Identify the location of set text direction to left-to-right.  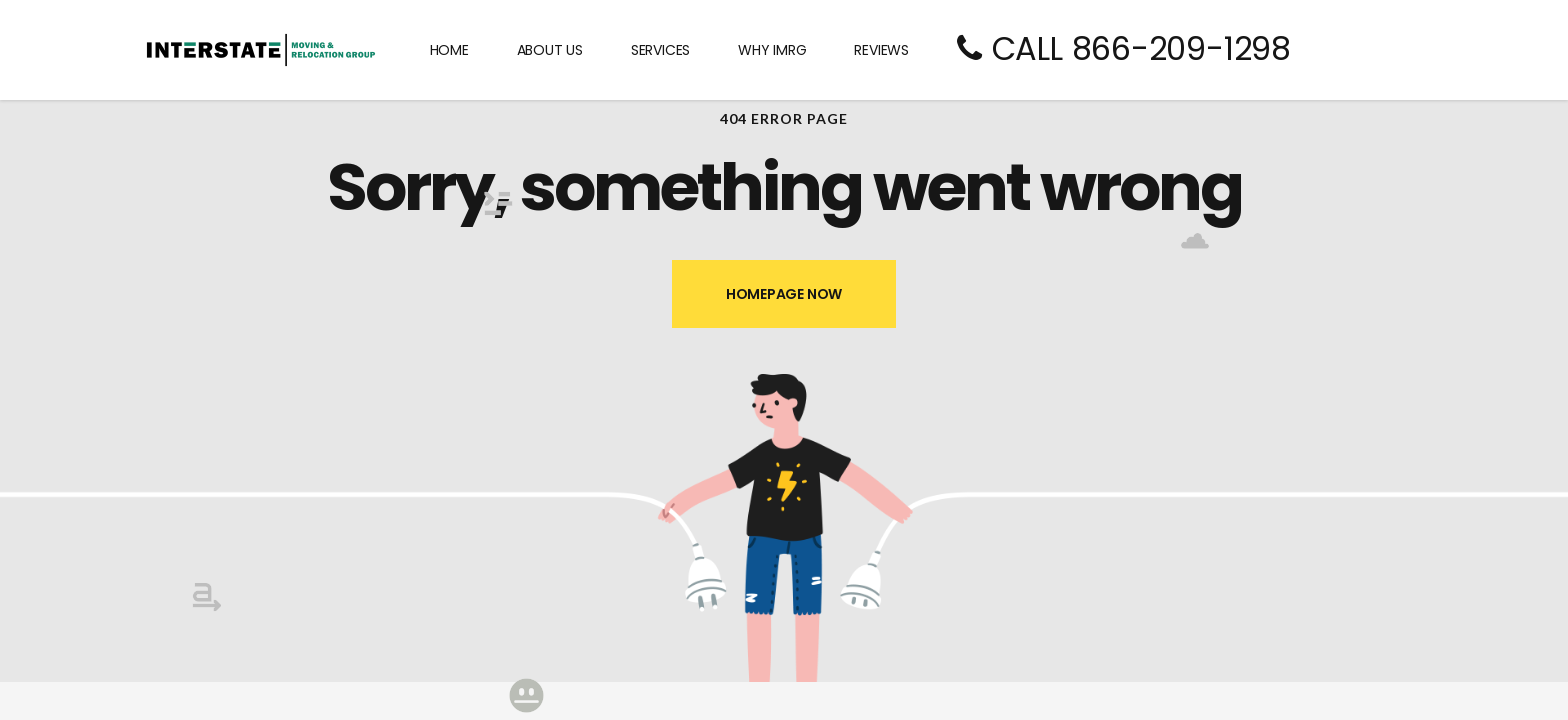
(206, 598).